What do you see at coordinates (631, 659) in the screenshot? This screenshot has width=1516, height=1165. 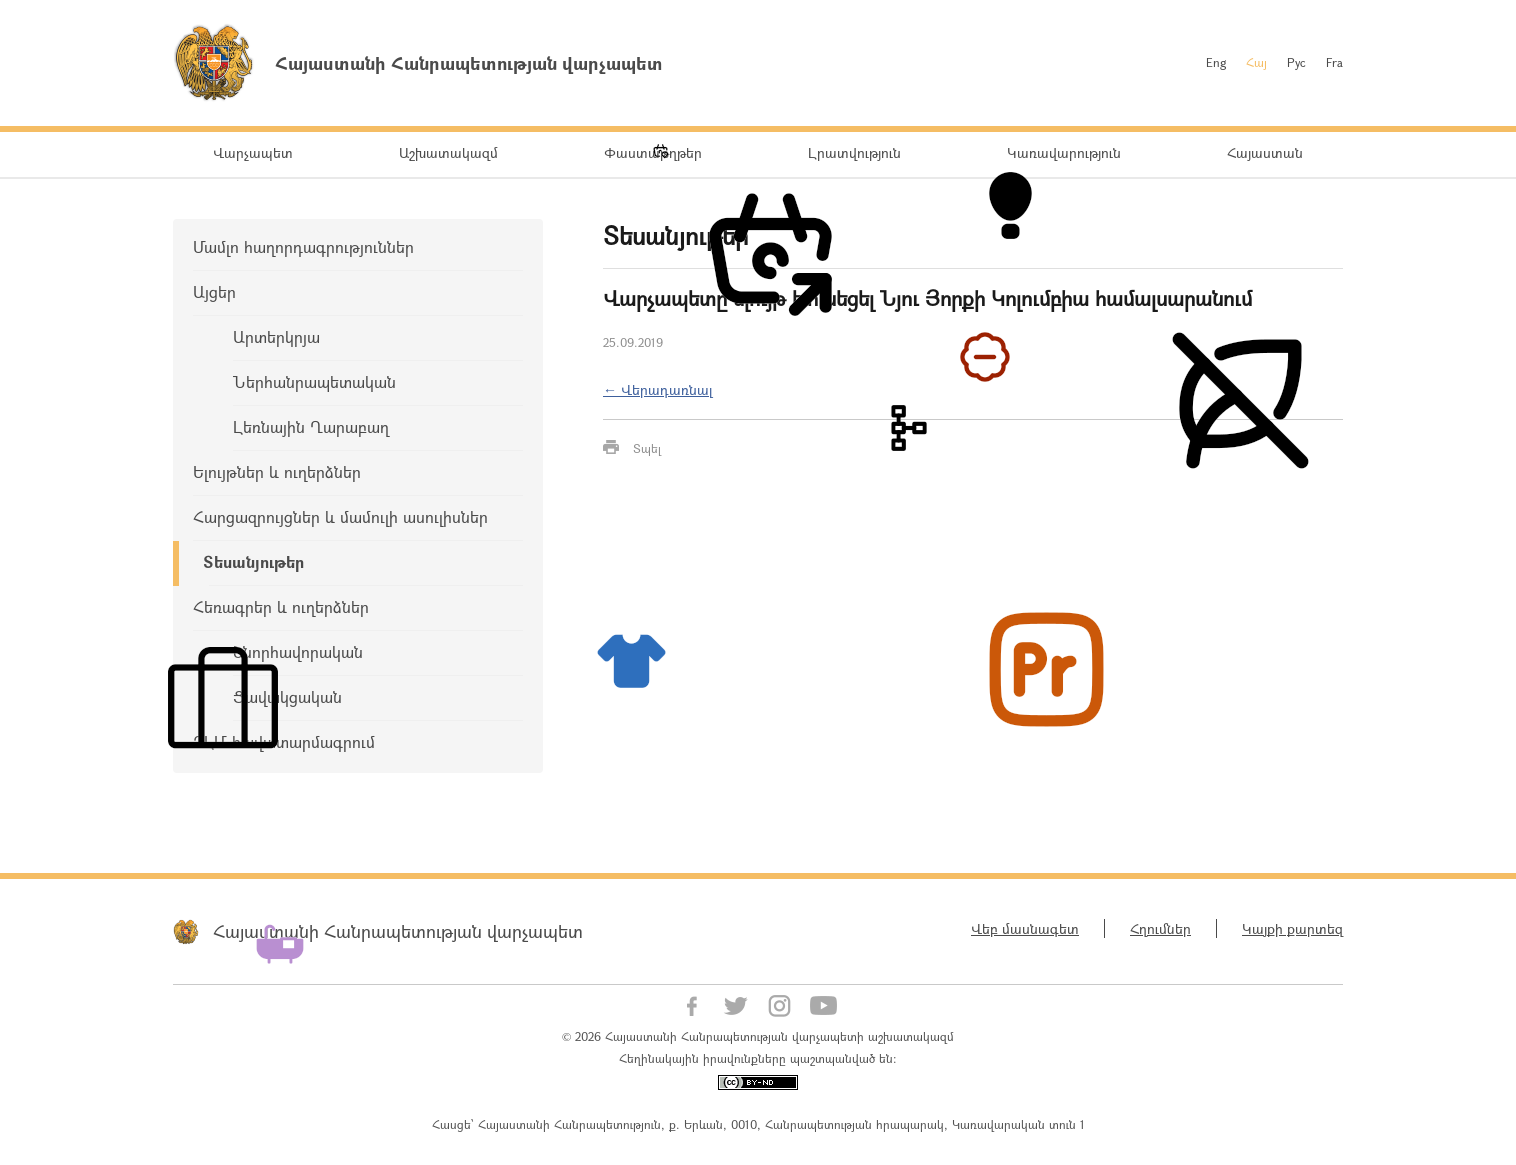 I see `browse clothing or apparel items` at bounding box center [631, 659].